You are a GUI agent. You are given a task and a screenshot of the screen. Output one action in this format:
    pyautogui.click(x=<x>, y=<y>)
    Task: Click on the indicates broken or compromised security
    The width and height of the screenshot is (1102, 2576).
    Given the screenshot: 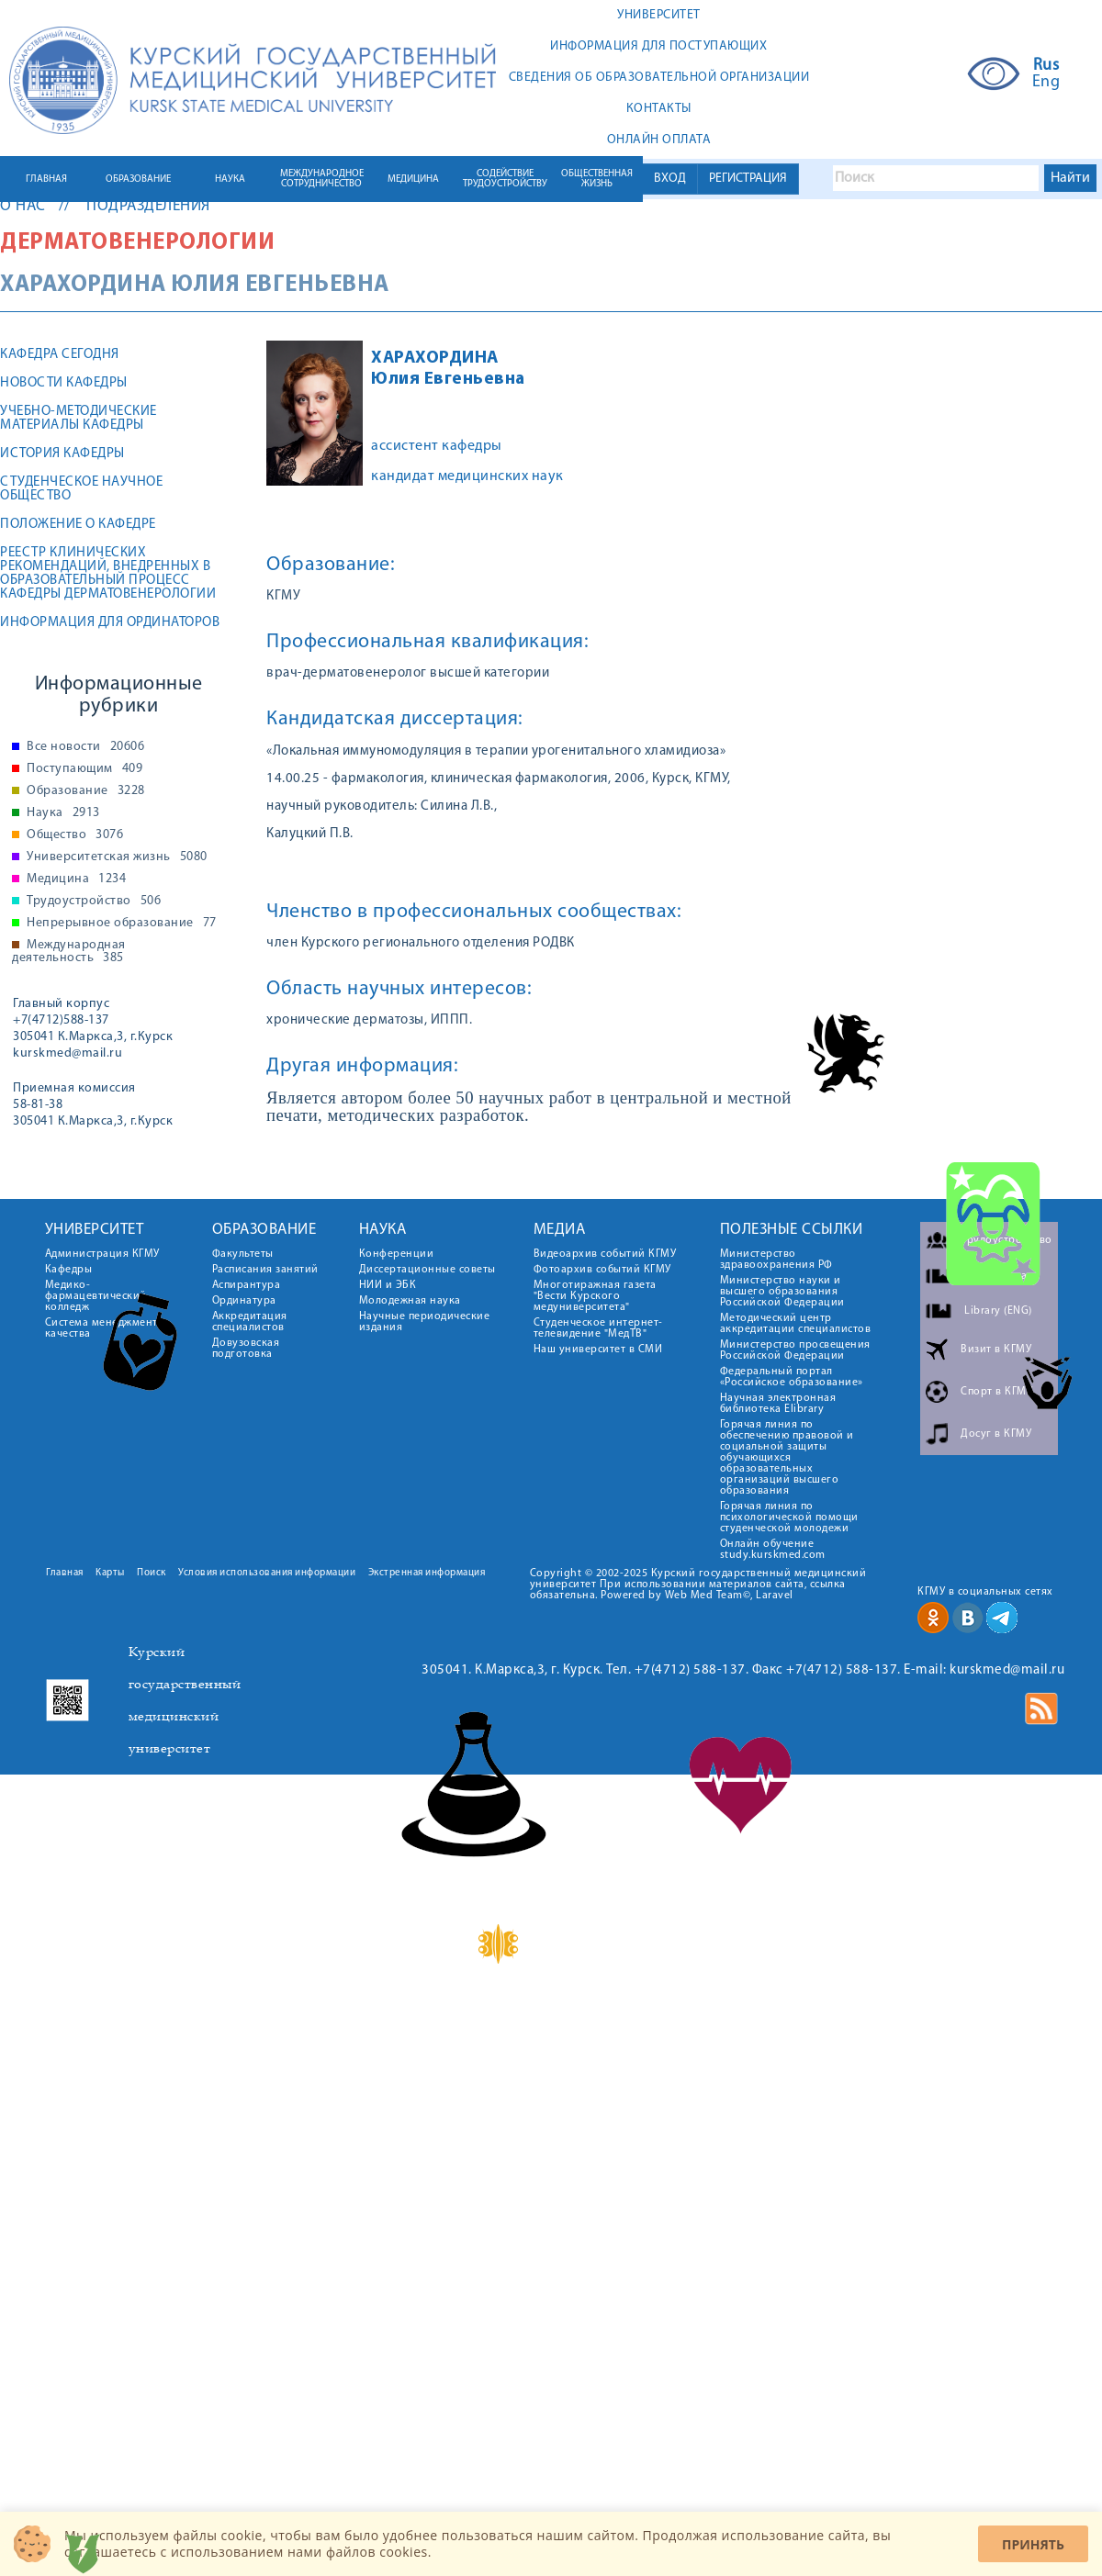 What is the action you would take?
    pyautogui.click(x=82, y=2553)
    